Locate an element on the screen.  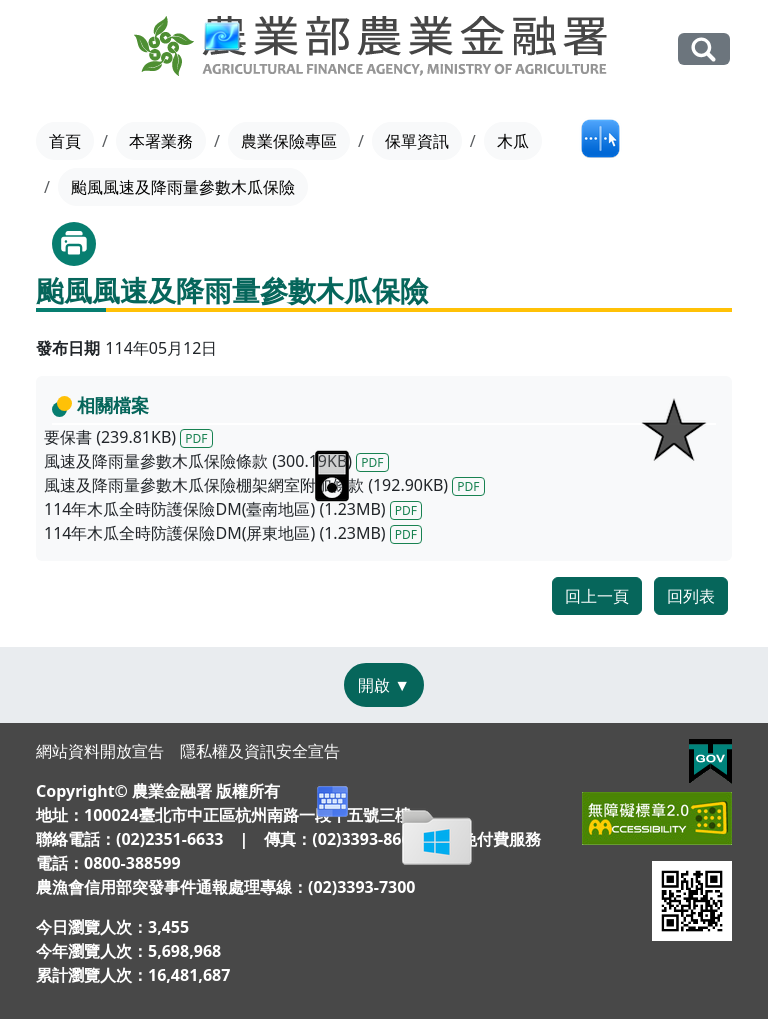
open windows 8 system folder is located at coordinates (436, 839).